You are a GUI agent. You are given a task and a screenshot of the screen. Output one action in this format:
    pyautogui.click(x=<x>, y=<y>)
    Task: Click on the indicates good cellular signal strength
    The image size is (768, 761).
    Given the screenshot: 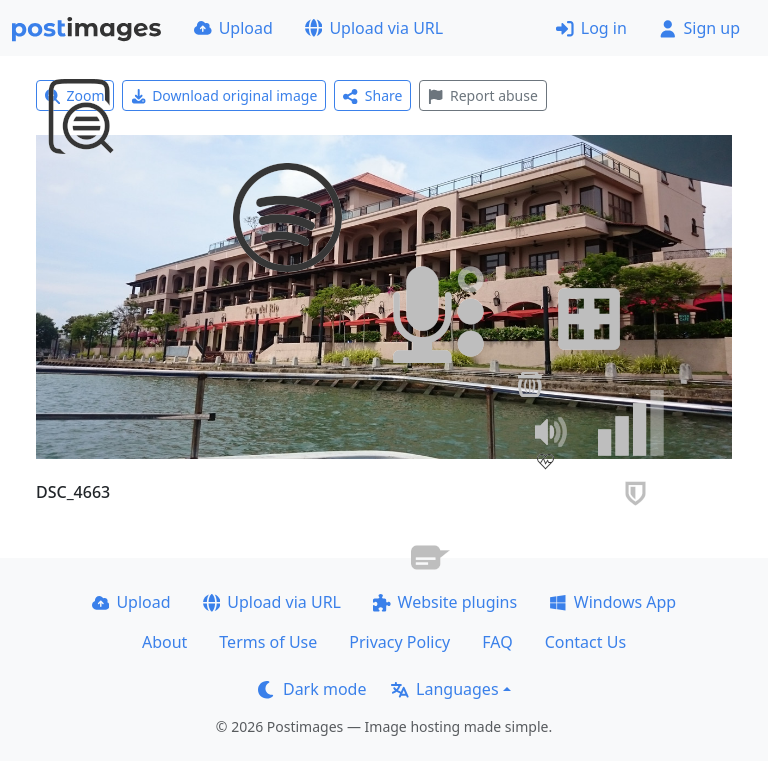 What is the action you would take?
    pyautogui.click(x=633, y=425)
    